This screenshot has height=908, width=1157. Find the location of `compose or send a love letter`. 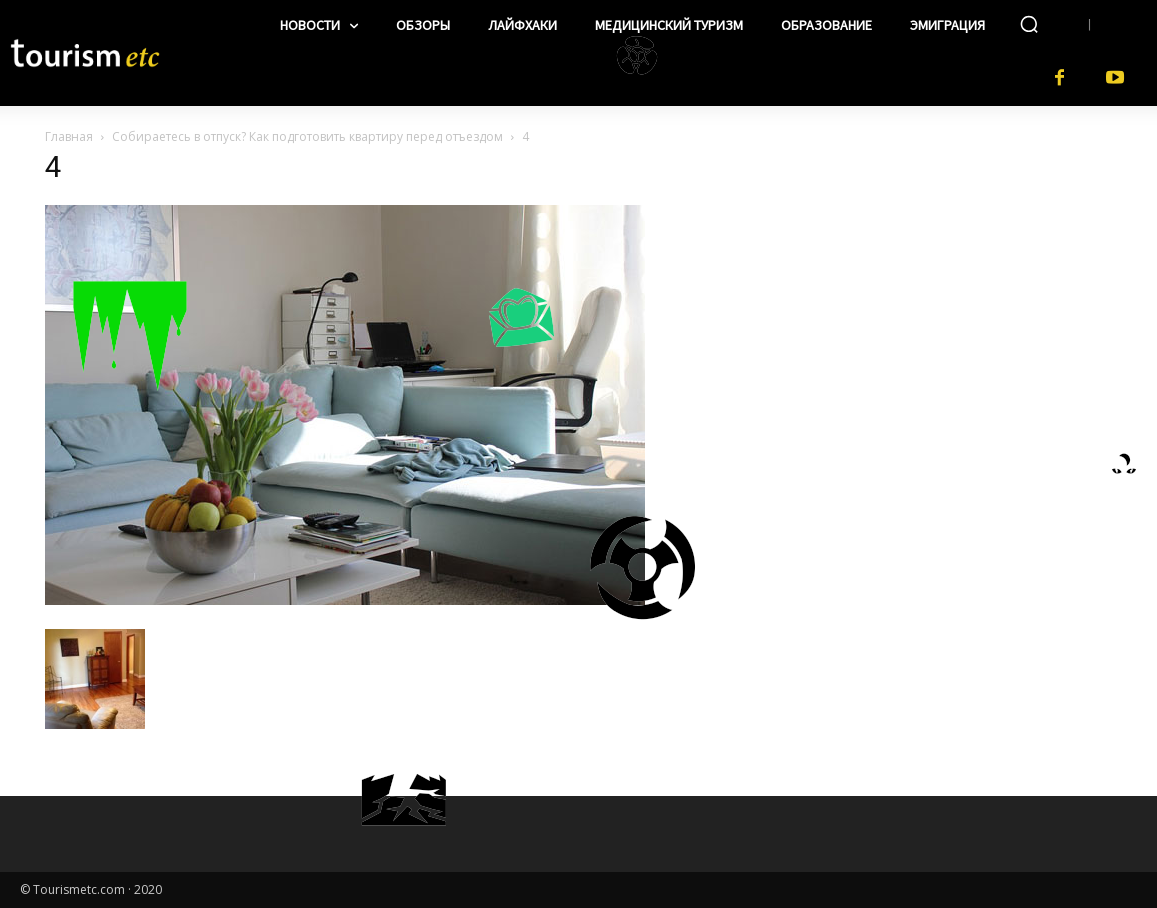

compose or send a love letter is located at coordinates (521, 317).